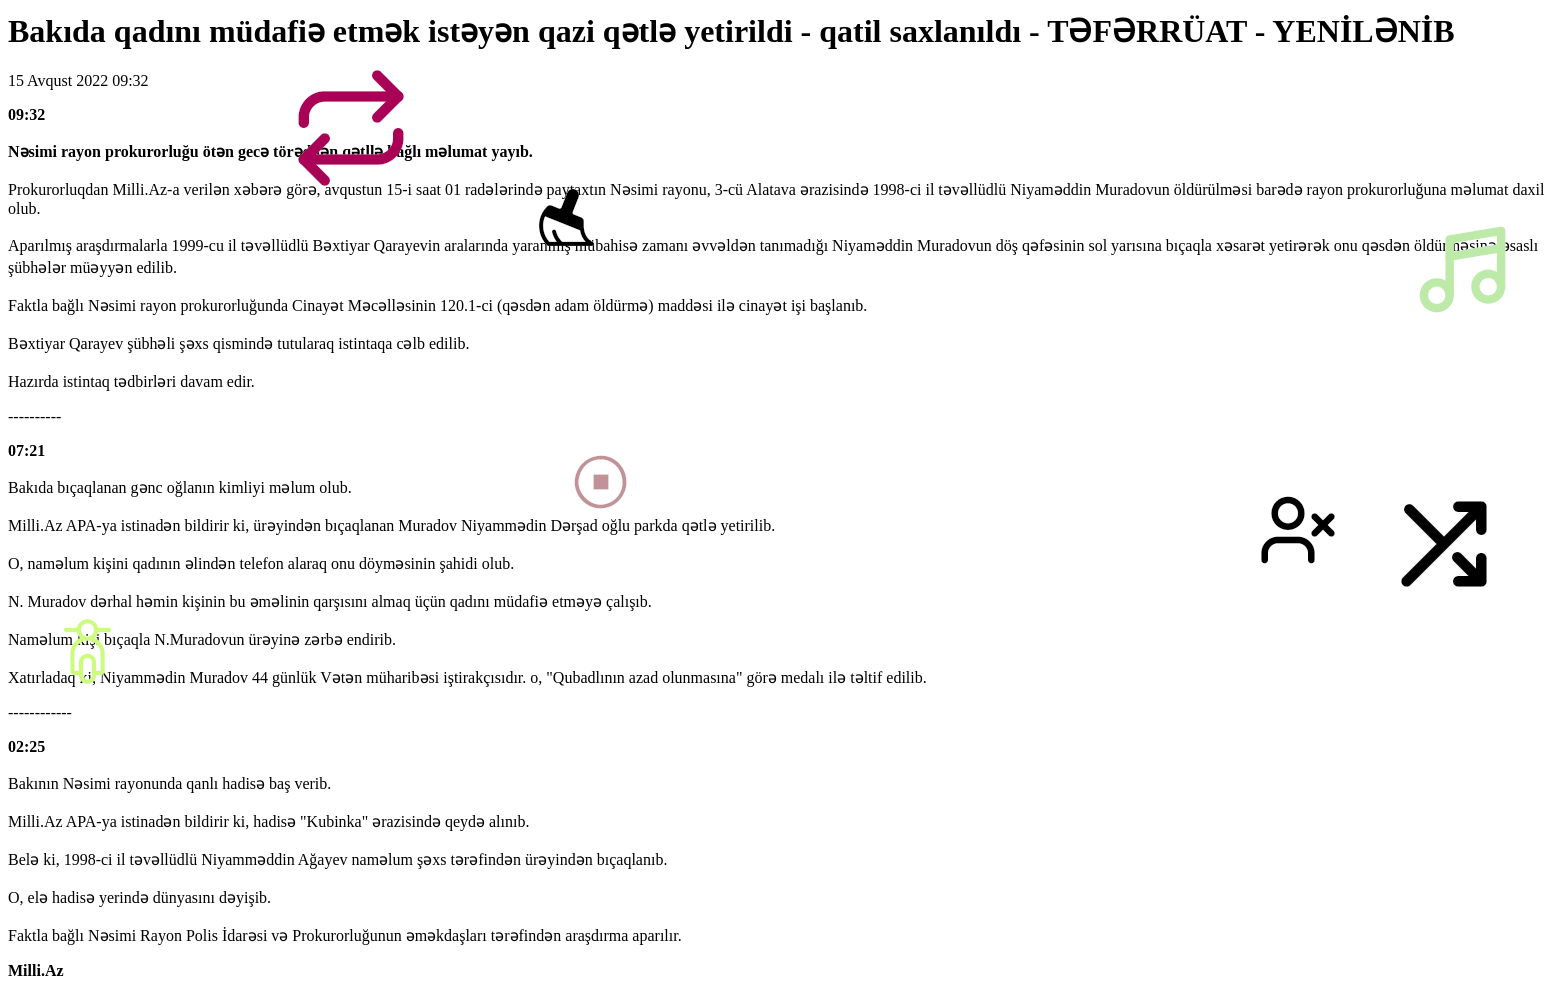 The width and height of the screenshot is (1568, 996). What do you see at coordinates (87, 651) in the screenshot?
I see `select moped or scooter as transportation mode` at bounding box center [87, 651].